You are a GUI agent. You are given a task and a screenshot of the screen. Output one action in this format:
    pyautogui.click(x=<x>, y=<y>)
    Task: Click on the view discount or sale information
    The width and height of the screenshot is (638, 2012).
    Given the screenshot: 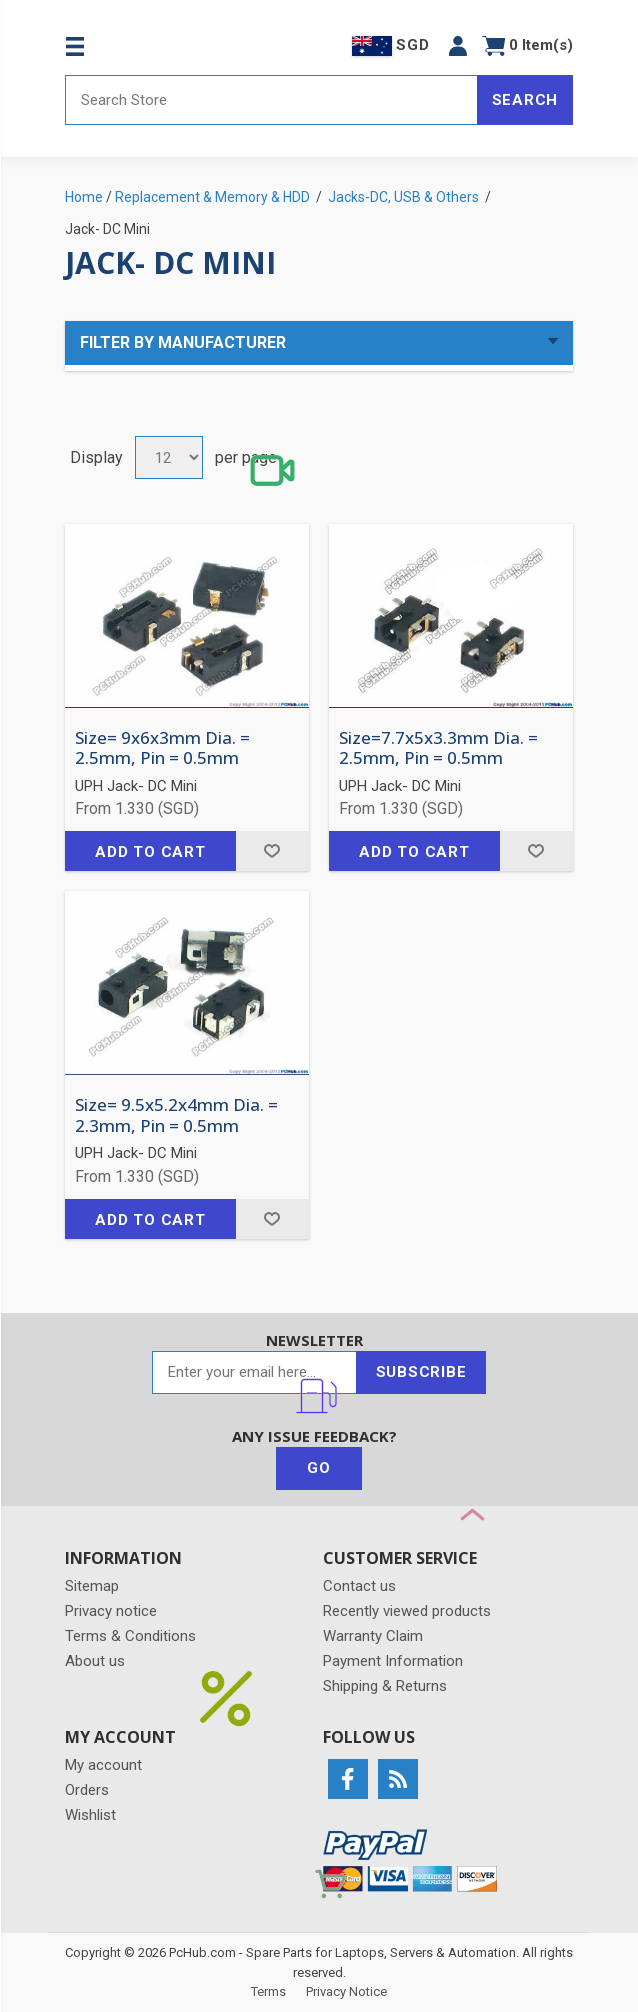 What is the action you would take?
    pyautogui.click(x=226, y=1697)
    